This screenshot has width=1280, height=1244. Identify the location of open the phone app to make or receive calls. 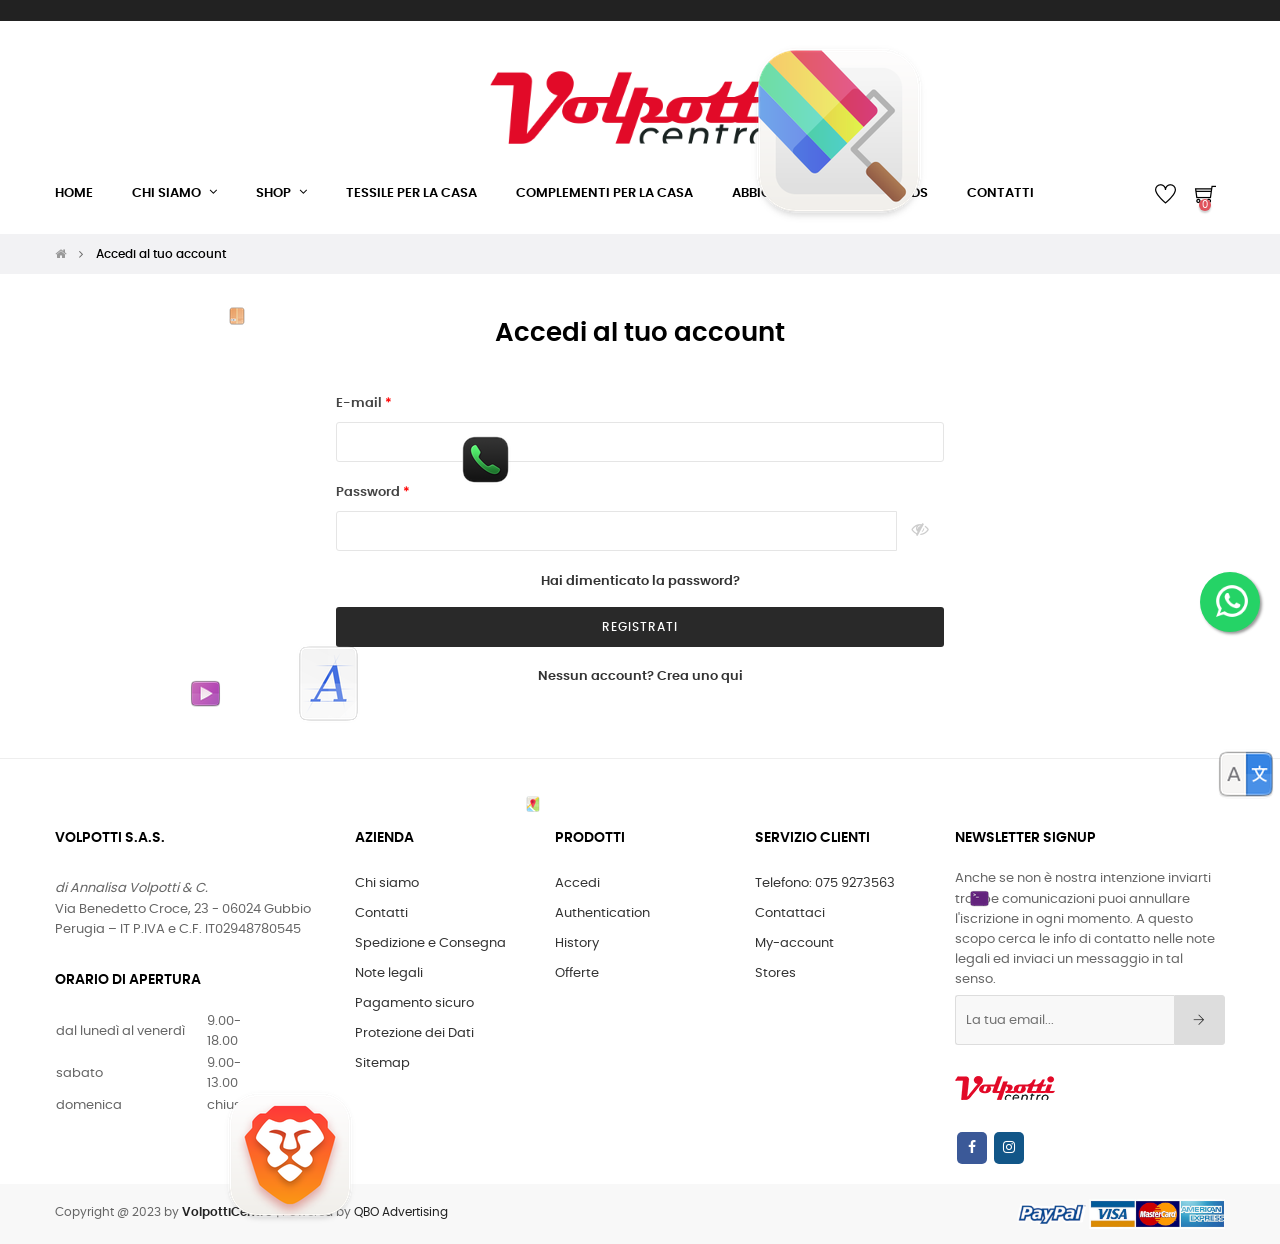
(485, 459).